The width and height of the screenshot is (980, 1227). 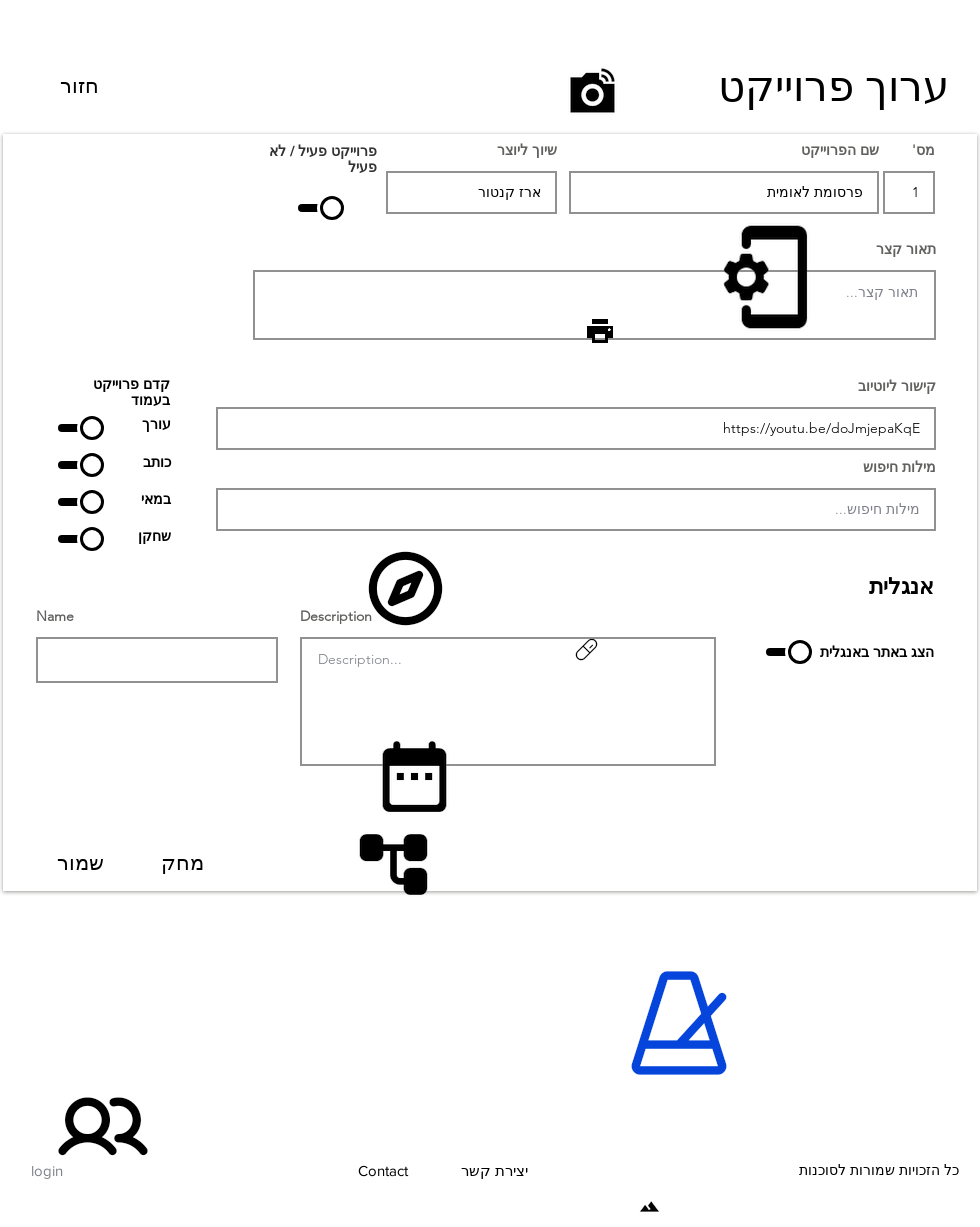 I want to click on select a date range, so click(x=414, y=776).